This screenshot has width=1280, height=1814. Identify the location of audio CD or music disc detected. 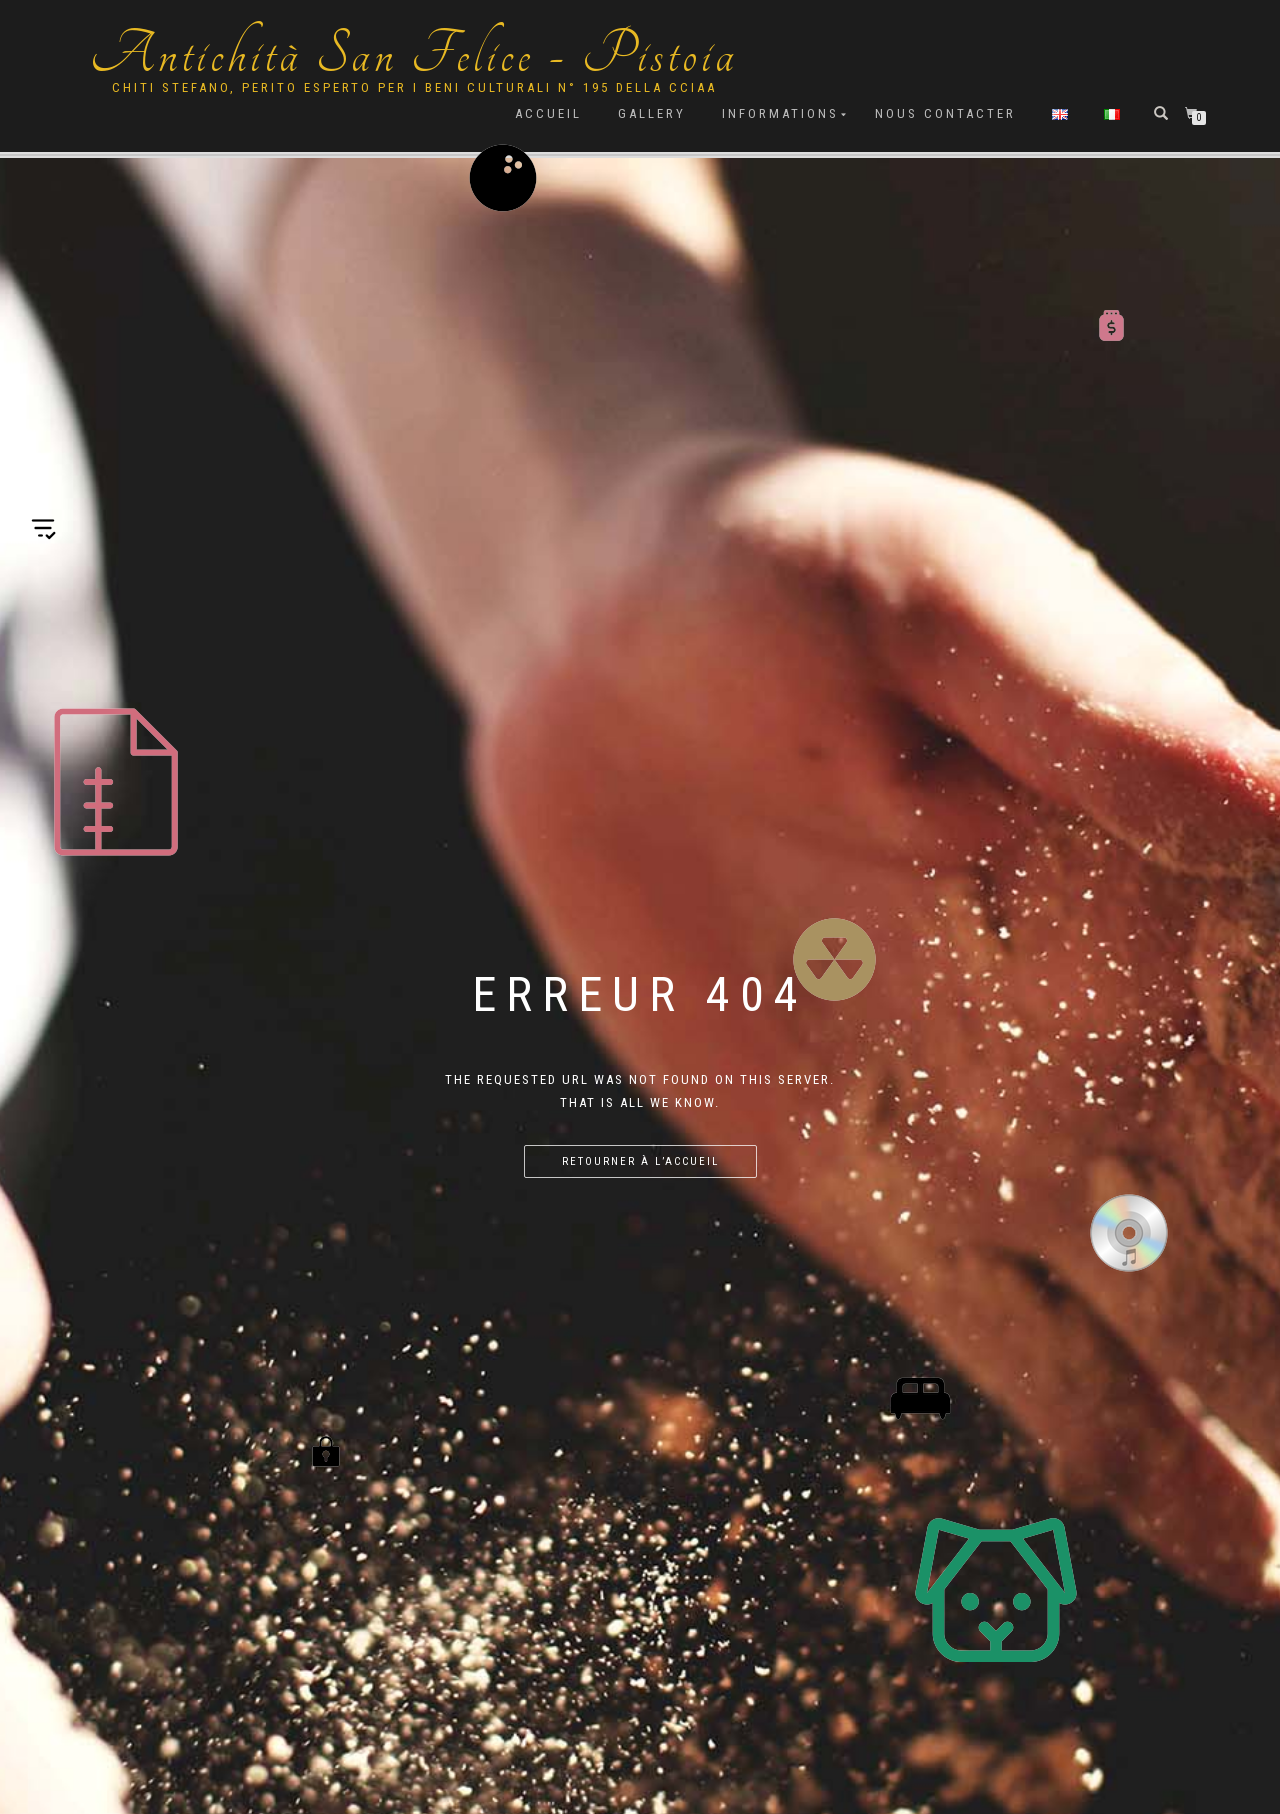
(1129, 1233).